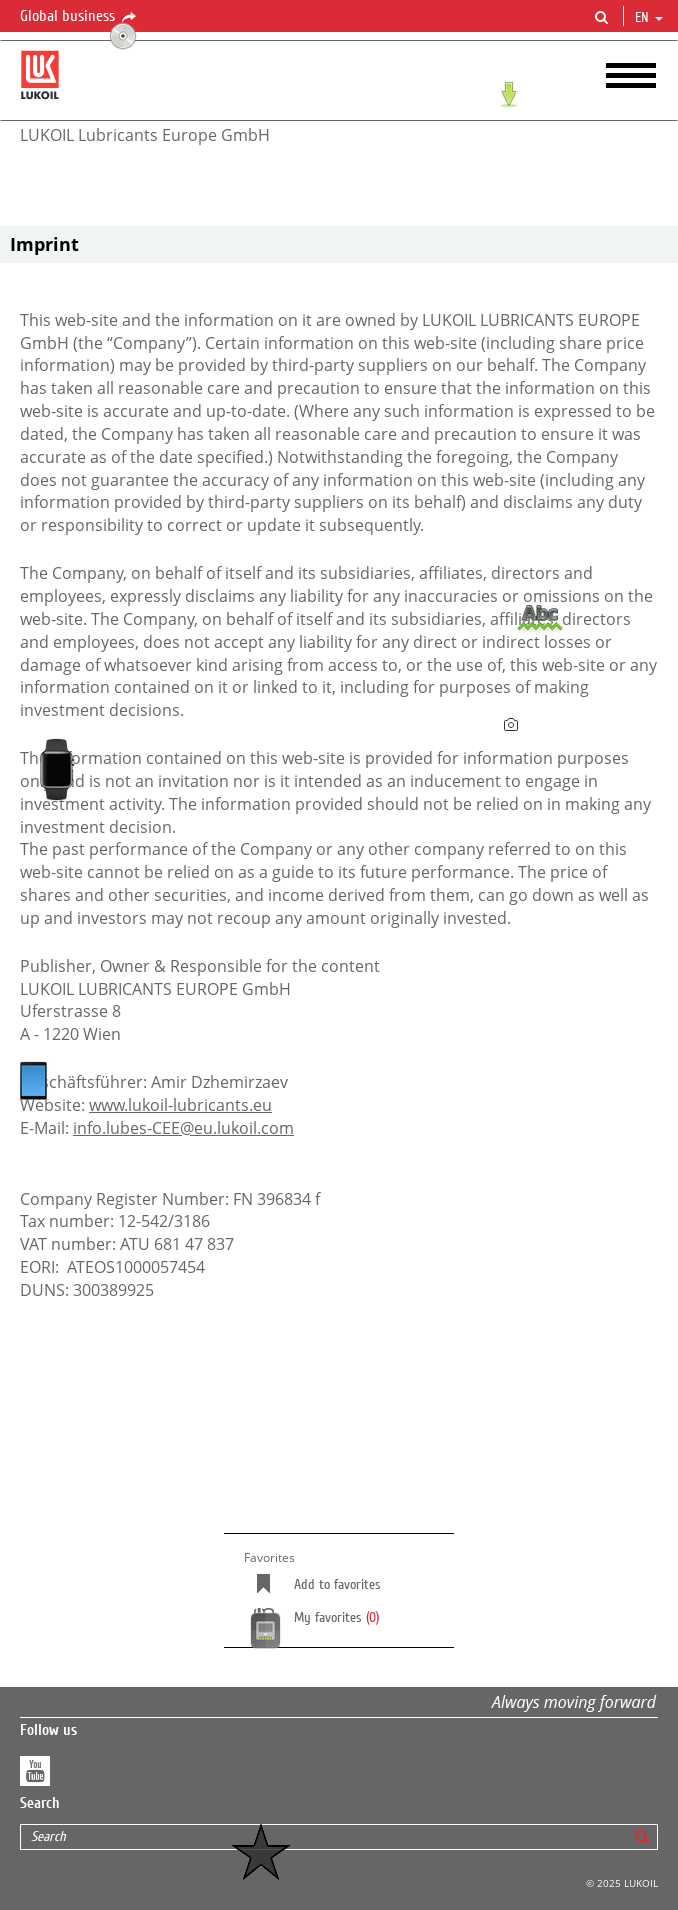 This screenshot has height=1910, width=678. Describe the element at coordinates (511, 725) in the screenshot. I see `open the camera app` at that location.